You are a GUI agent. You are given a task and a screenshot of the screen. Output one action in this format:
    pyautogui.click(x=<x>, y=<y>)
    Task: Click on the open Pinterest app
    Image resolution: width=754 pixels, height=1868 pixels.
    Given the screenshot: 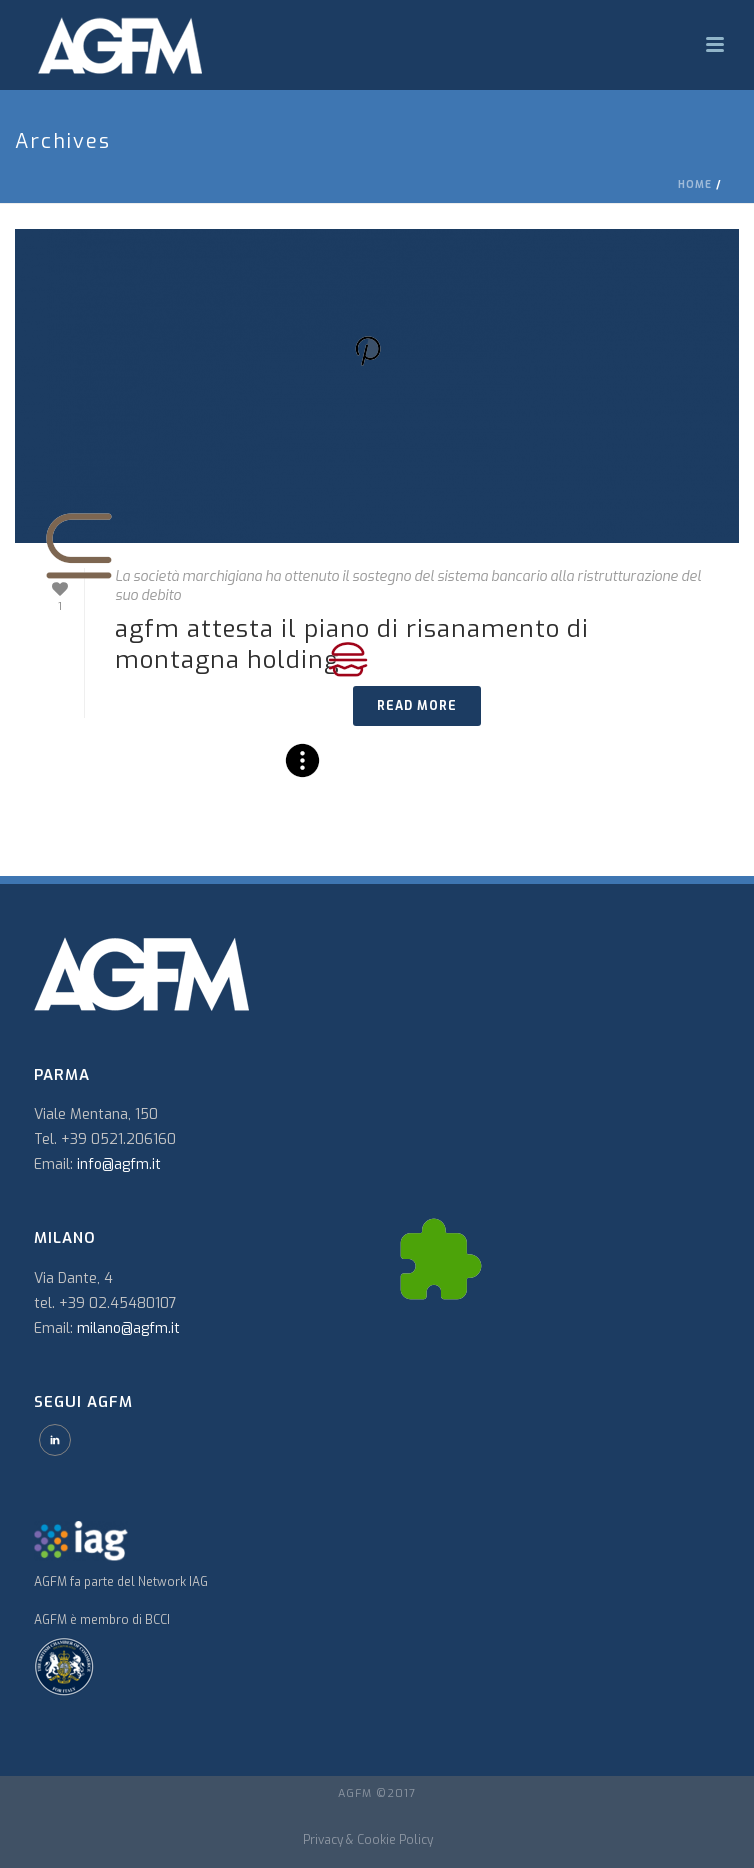 What is the action you would take?
    pyautogui.click(x=367, y=351)
    